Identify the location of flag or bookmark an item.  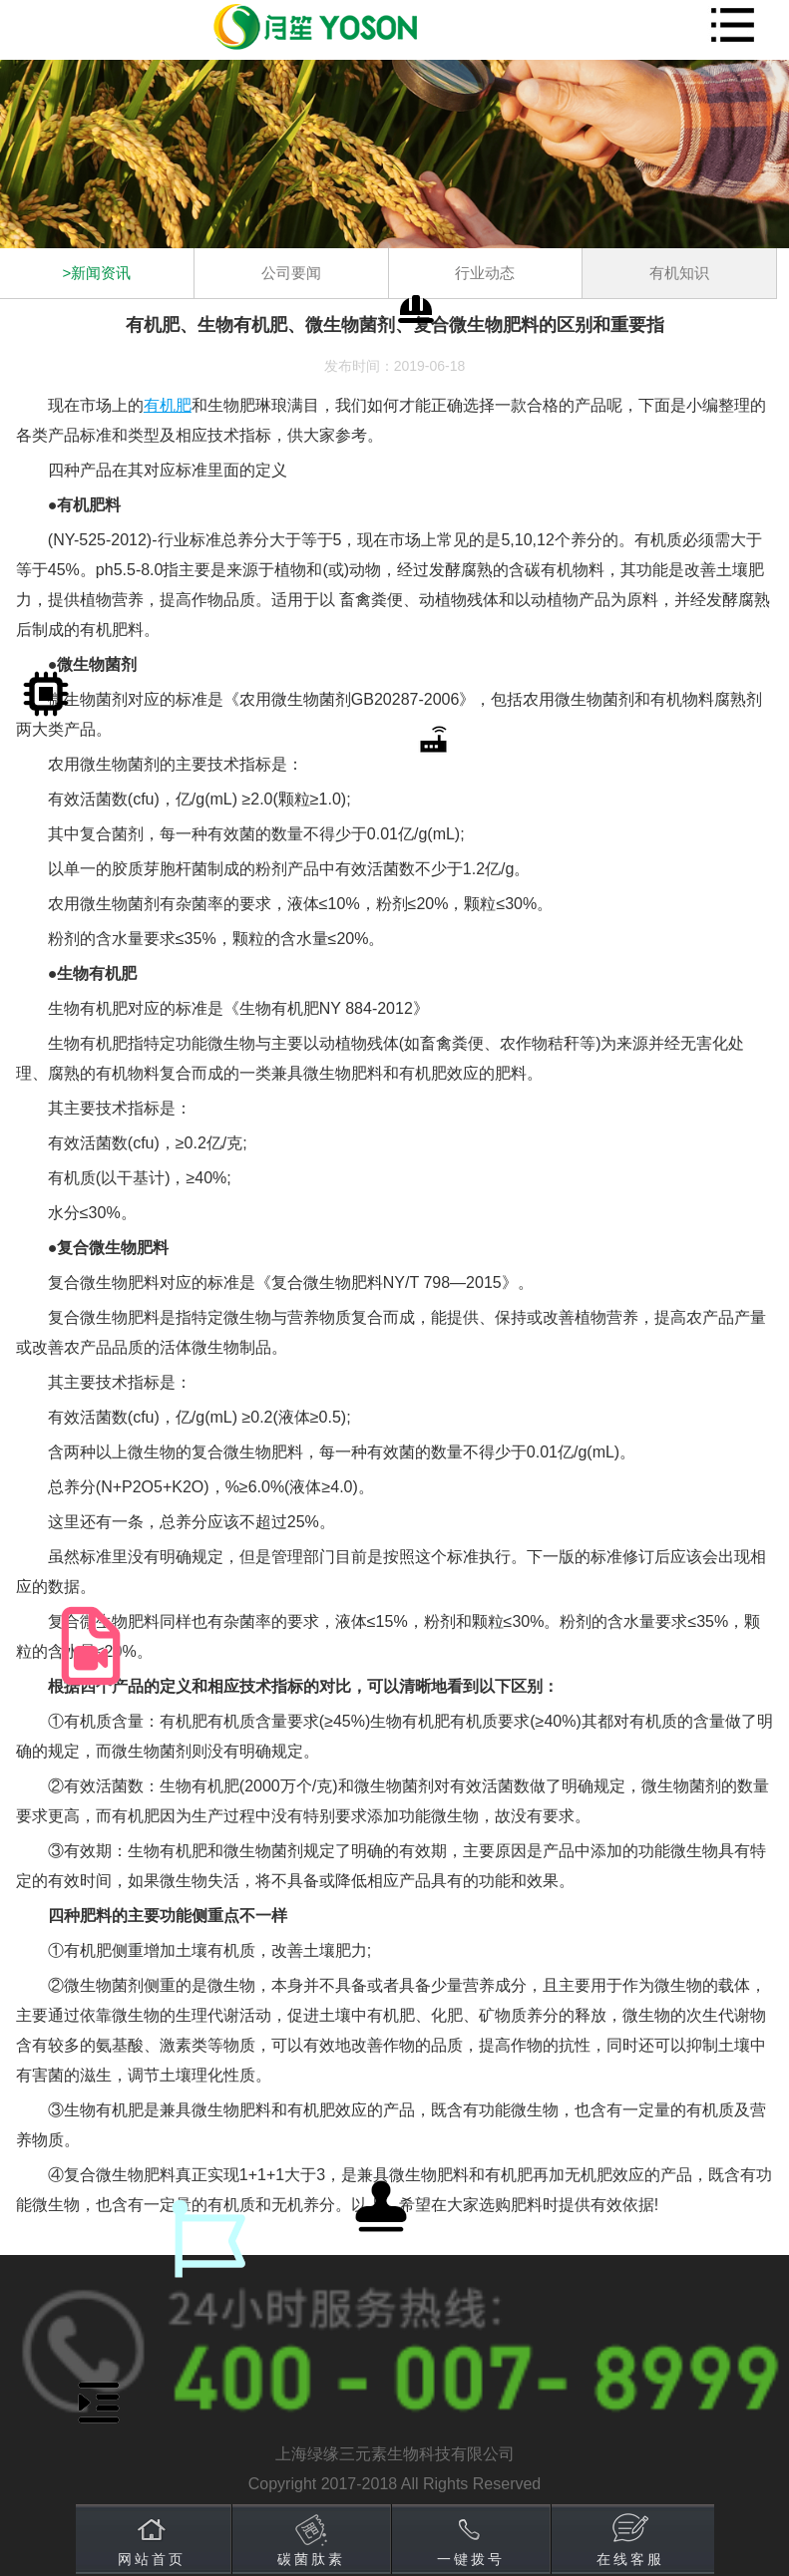
(208, 2238).